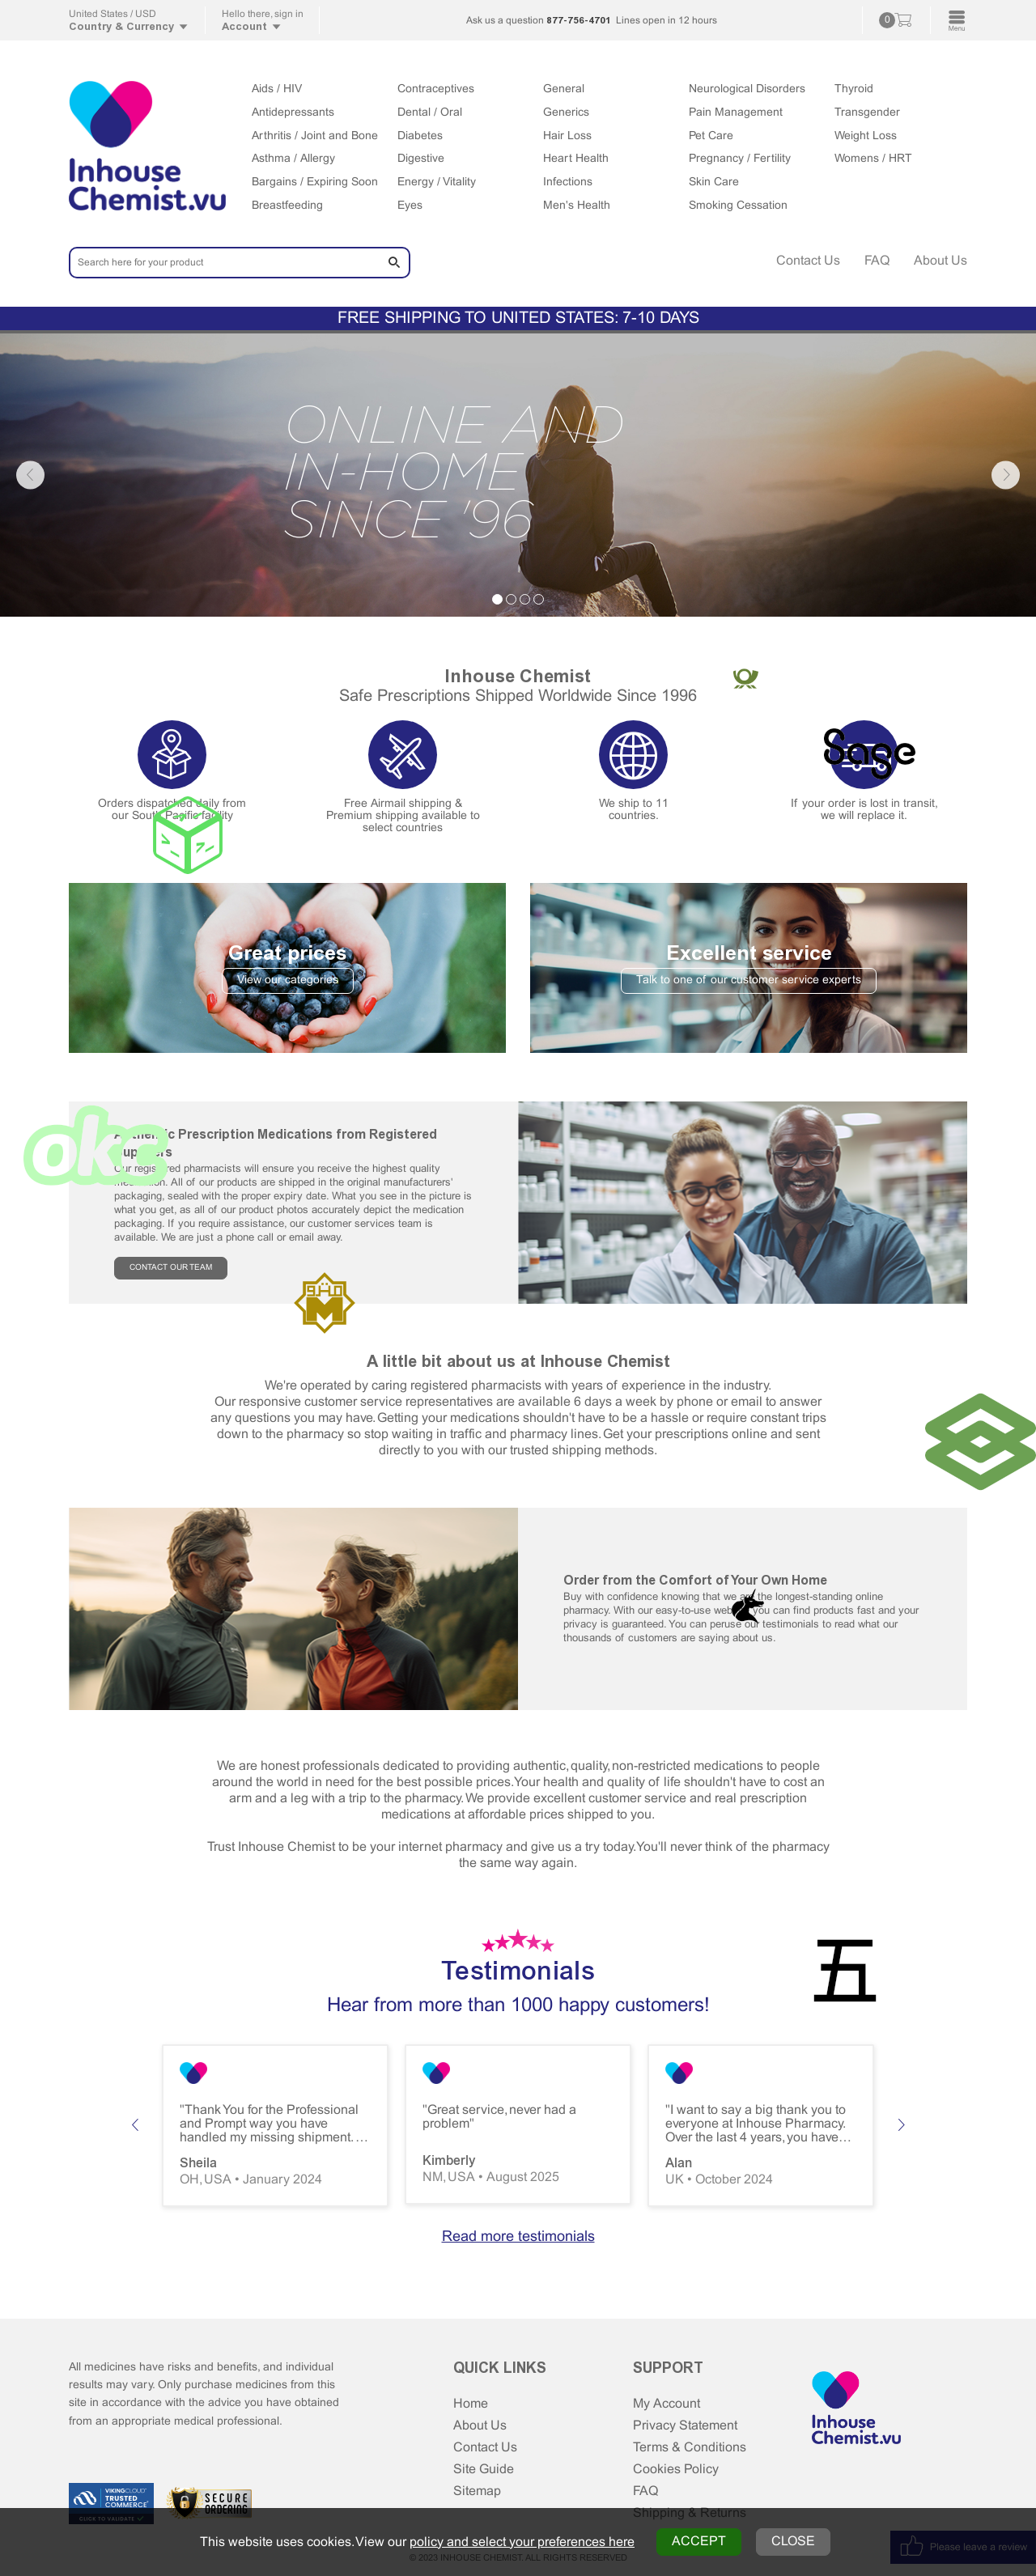  What do you see at coordinates (845, 1971) in the screenshot?
I see `switch to wubi input method` at bounding box center [845, 1971].